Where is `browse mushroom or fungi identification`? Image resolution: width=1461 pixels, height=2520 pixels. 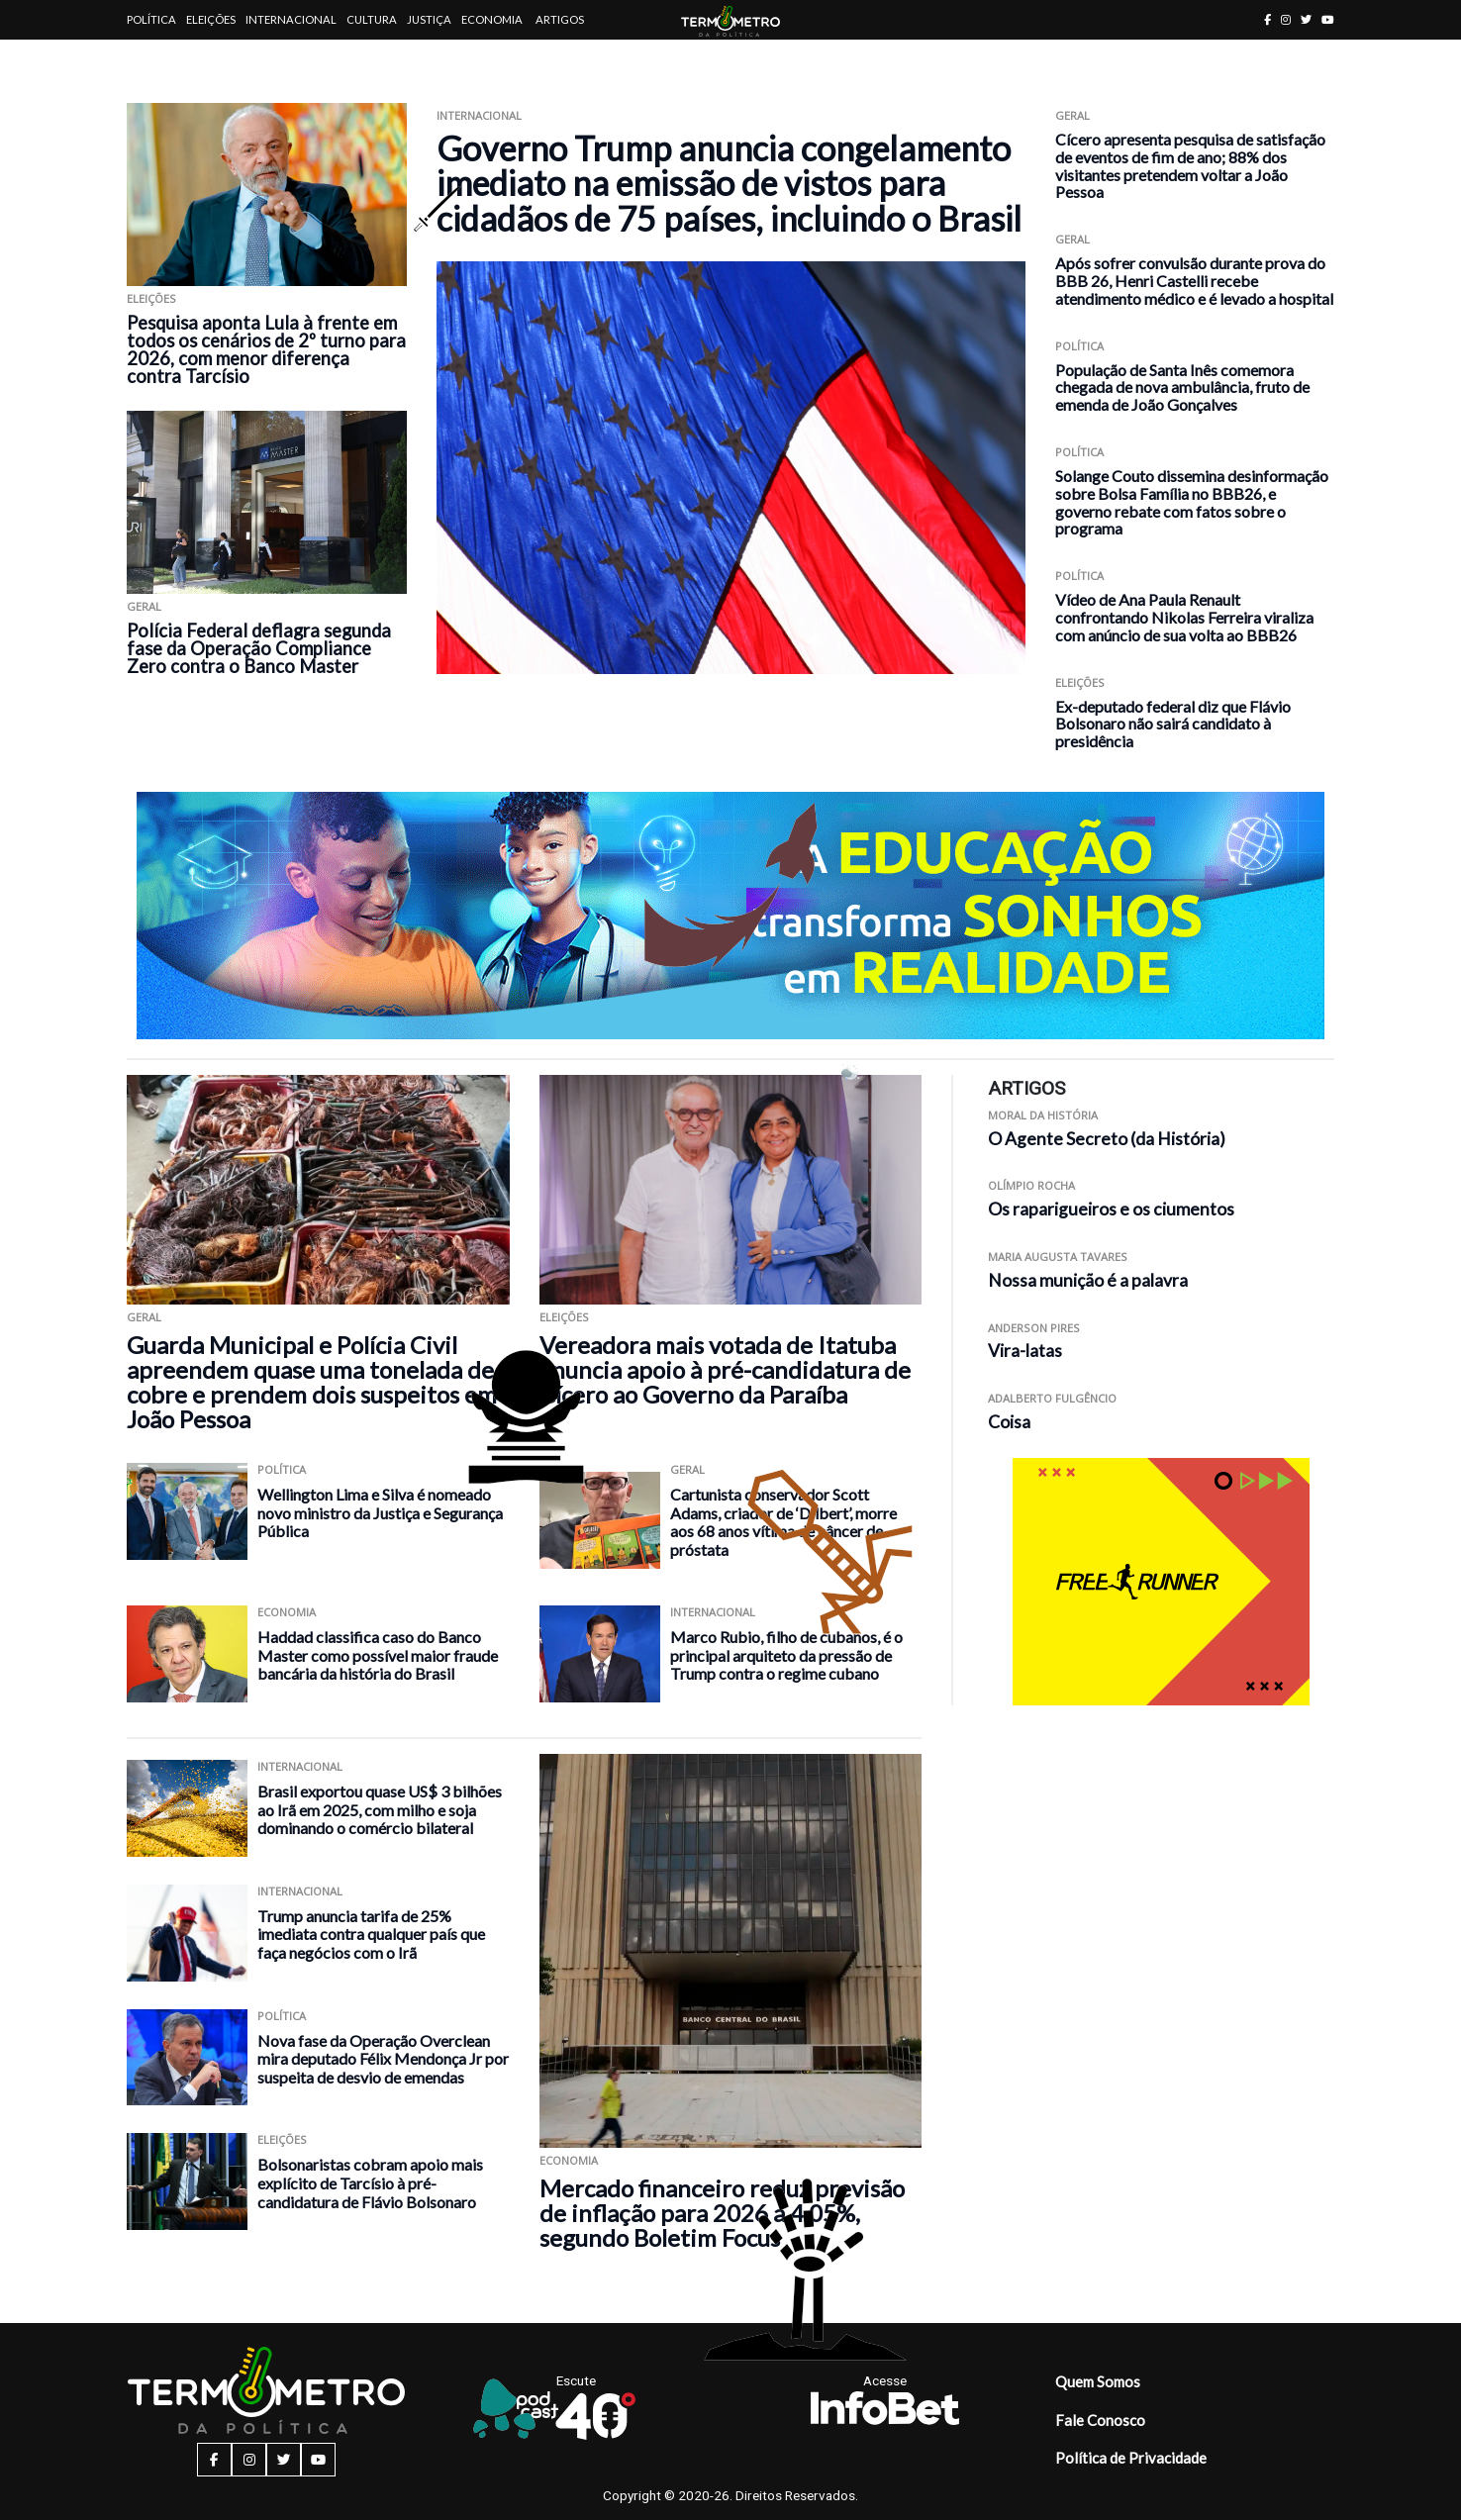 browse mushroom or fungi identification is located at coordinates (504, 2408).